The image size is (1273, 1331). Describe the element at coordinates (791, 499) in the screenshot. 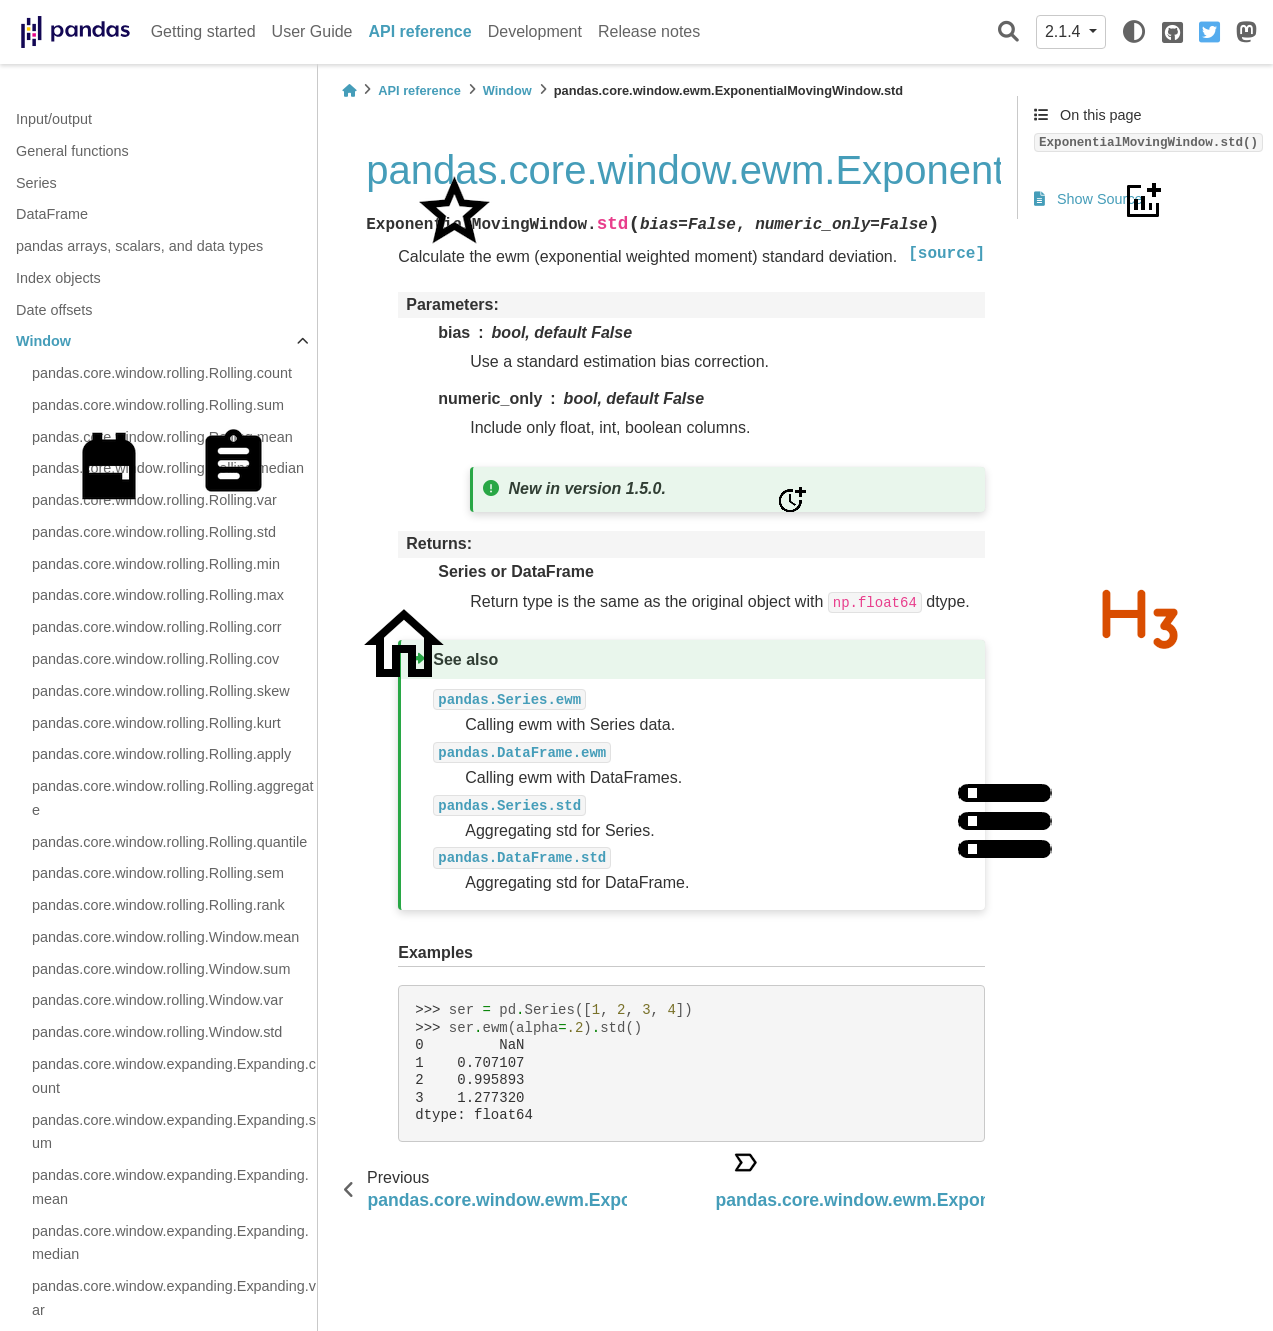

I see `add more time to a timer or deadline` at that location.